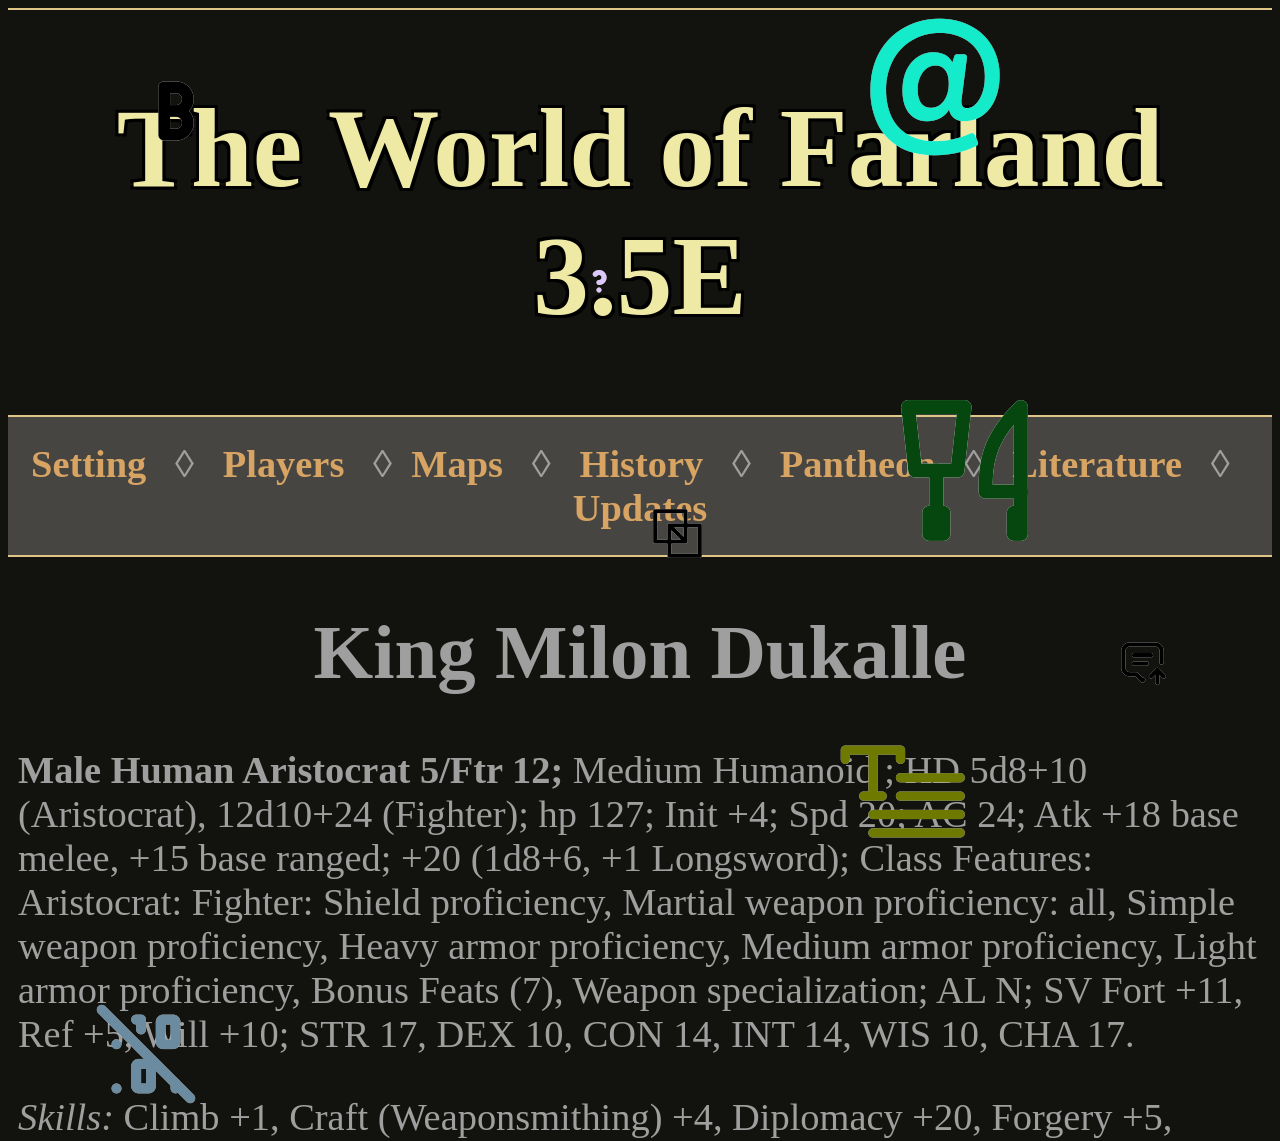 This screenshot has width=1280, height=1141. I want to click on access help or support information, so click(599, 280).